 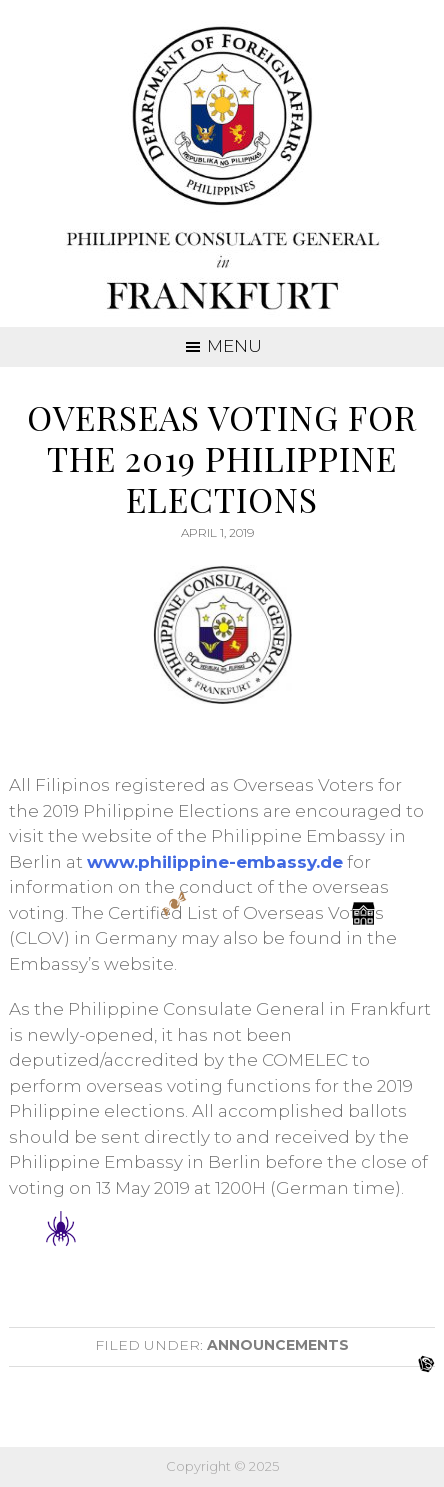 I want to click on navigate to home screen, so click(x=363, y=913).